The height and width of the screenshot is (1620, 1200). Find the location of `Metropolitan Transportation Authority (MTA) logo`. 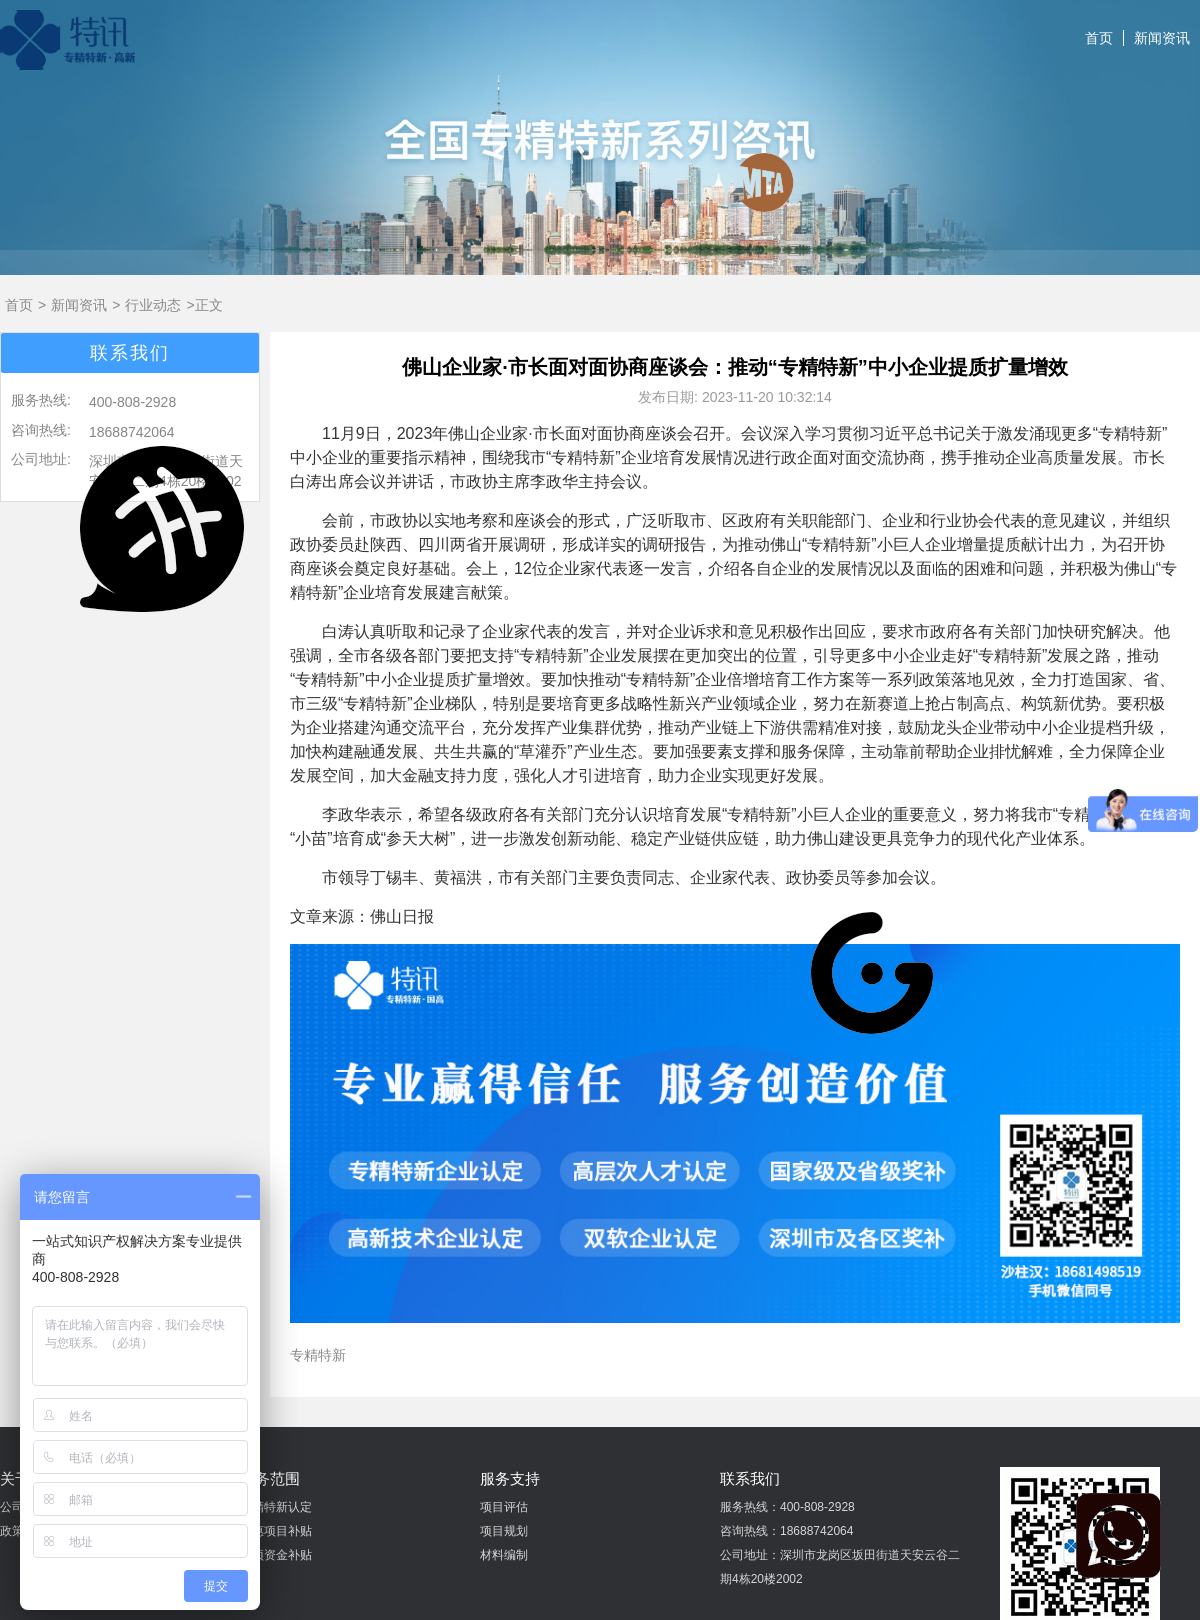

Metropolitan Transportation Authority (MTA) logo is located at coordinates (766, 182).